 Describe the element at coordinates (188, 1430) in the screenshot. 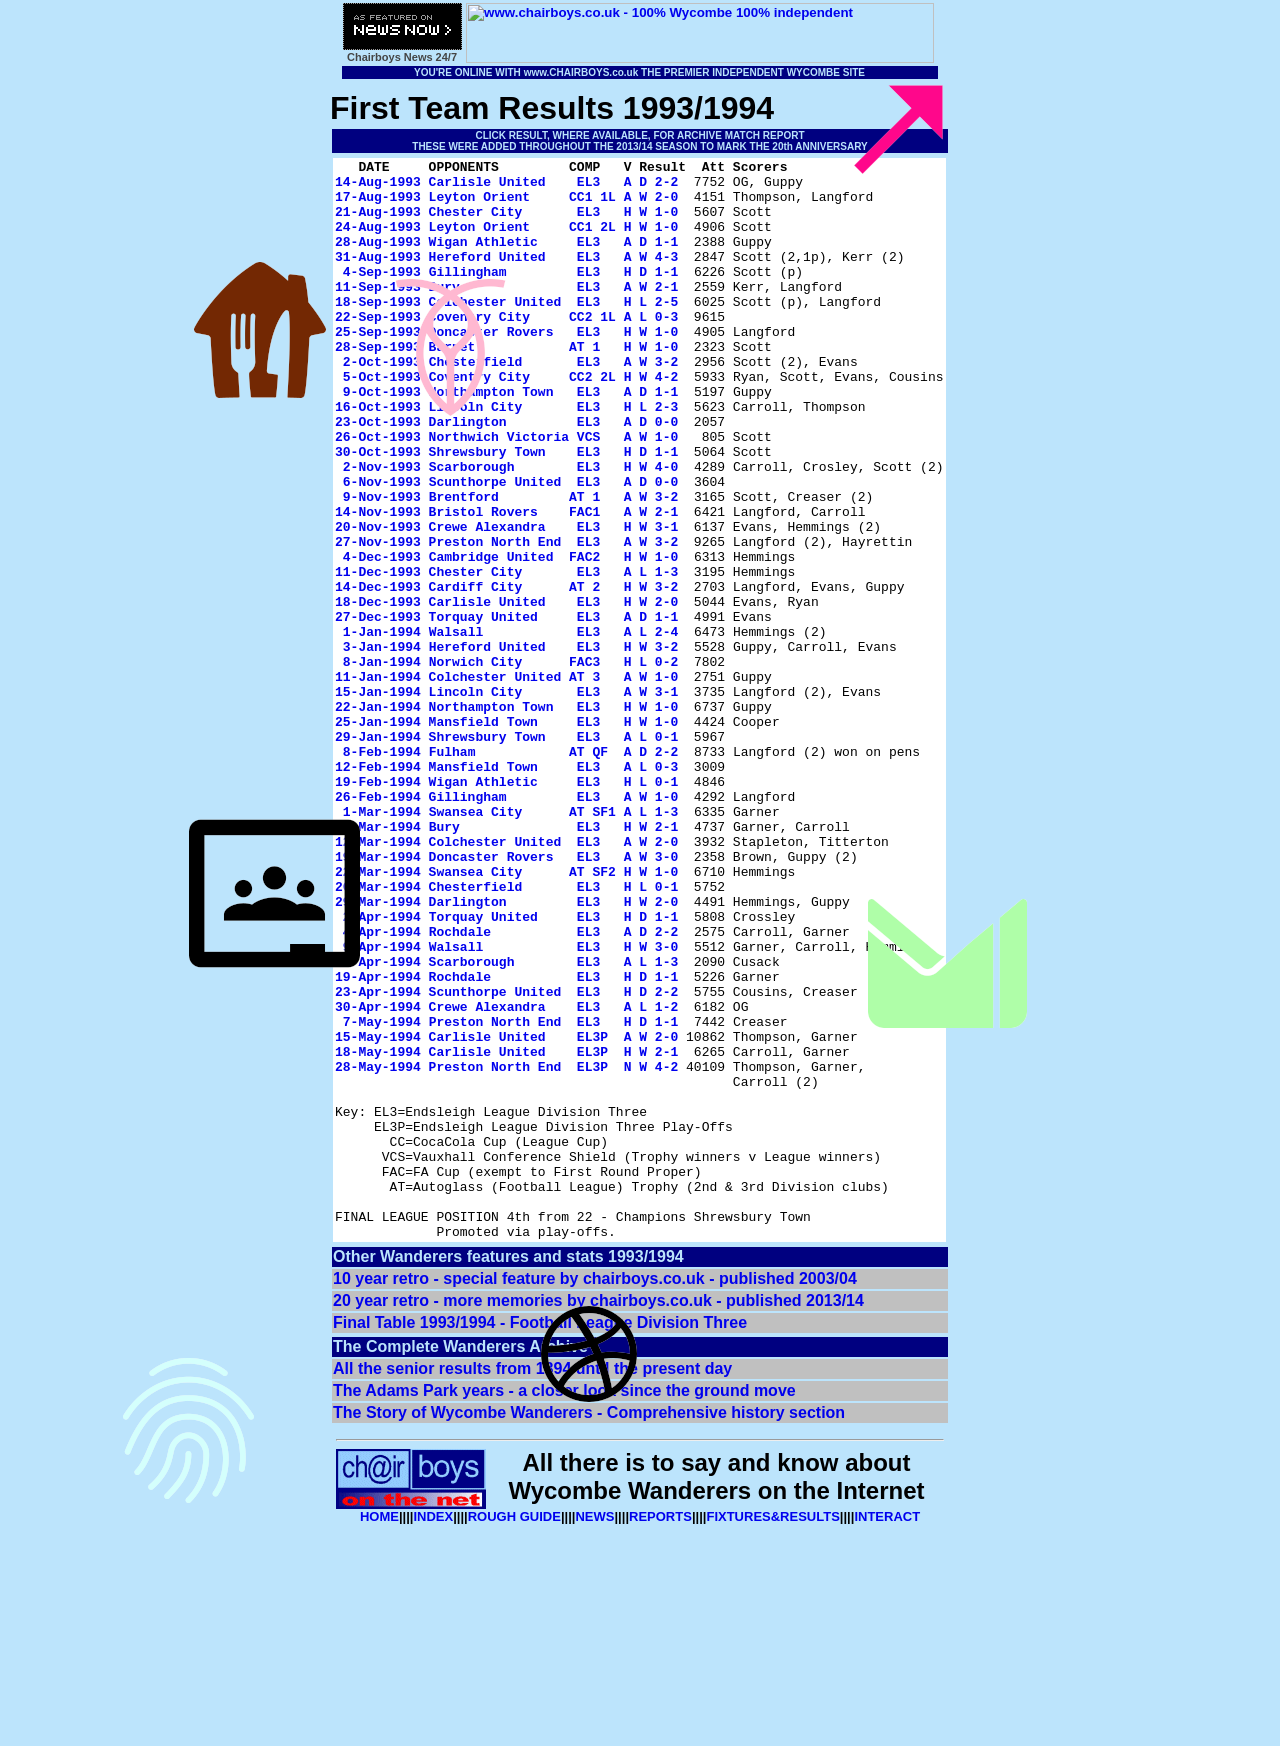

I see `MonkeyTie company logo` at that location.